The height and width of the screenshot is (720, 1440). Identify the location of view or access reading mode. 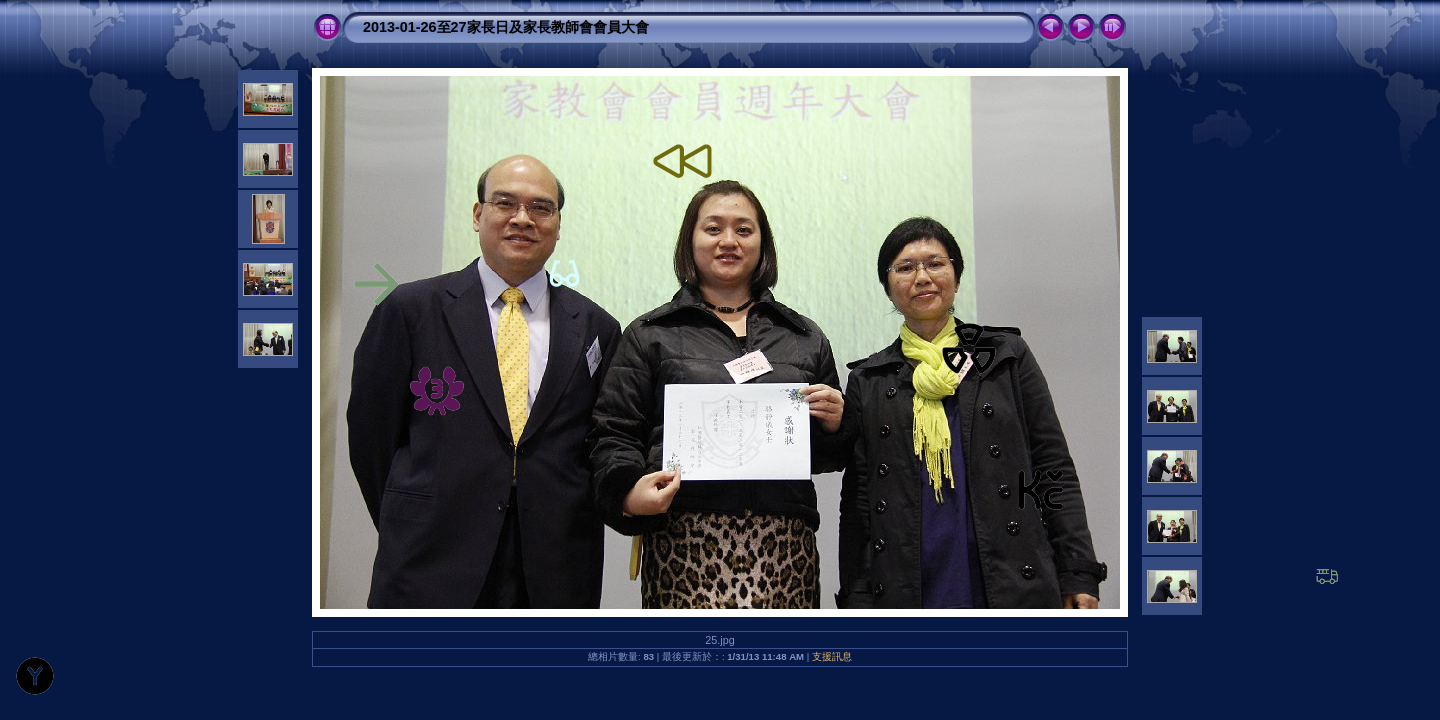
(564, 273).